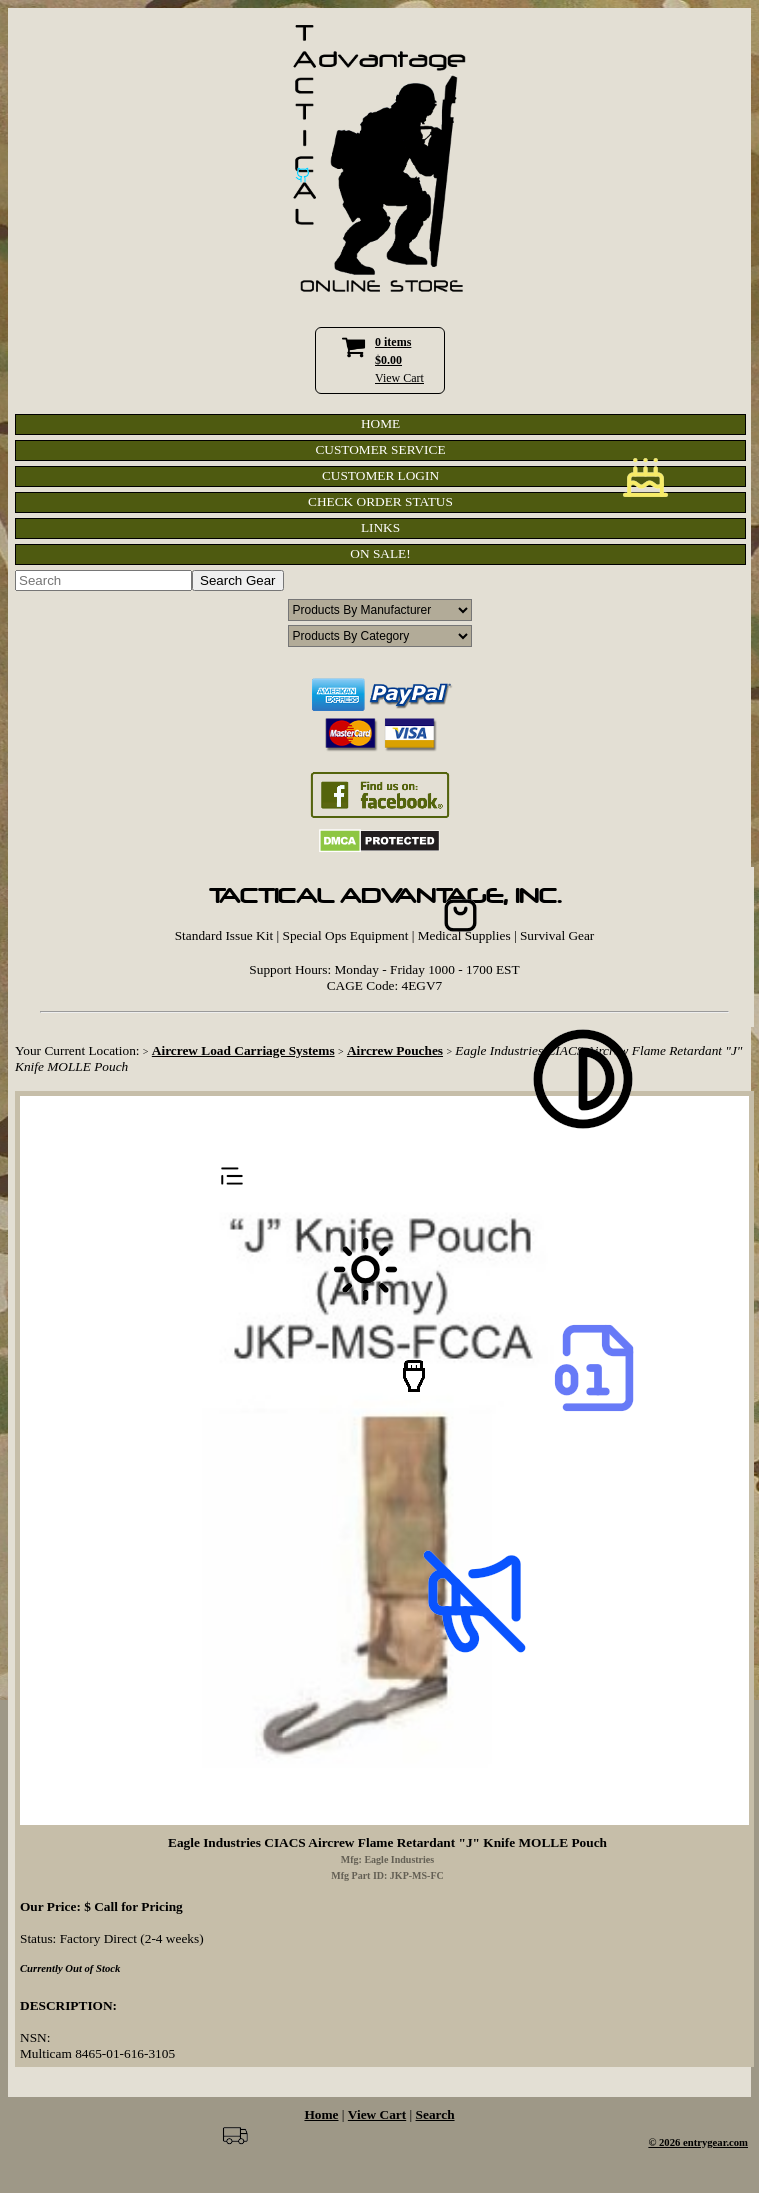 The image size is (759, 2193). What do you see at coordinates (234, 2134) in the screenshot?
I see `track your delivery status` at bounding box center [234, 2134].